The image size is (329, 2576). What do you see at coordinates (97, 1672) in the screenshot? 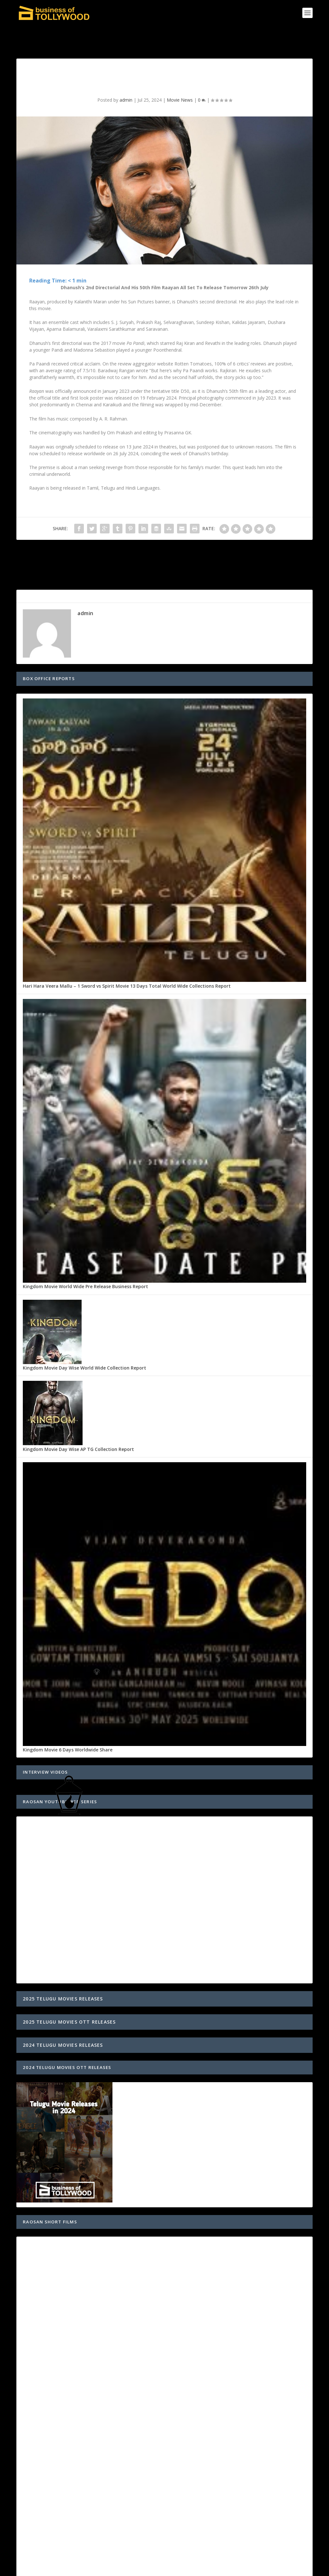
I see `access demon or boss enemy profile` at bounding box center [97, 1672].